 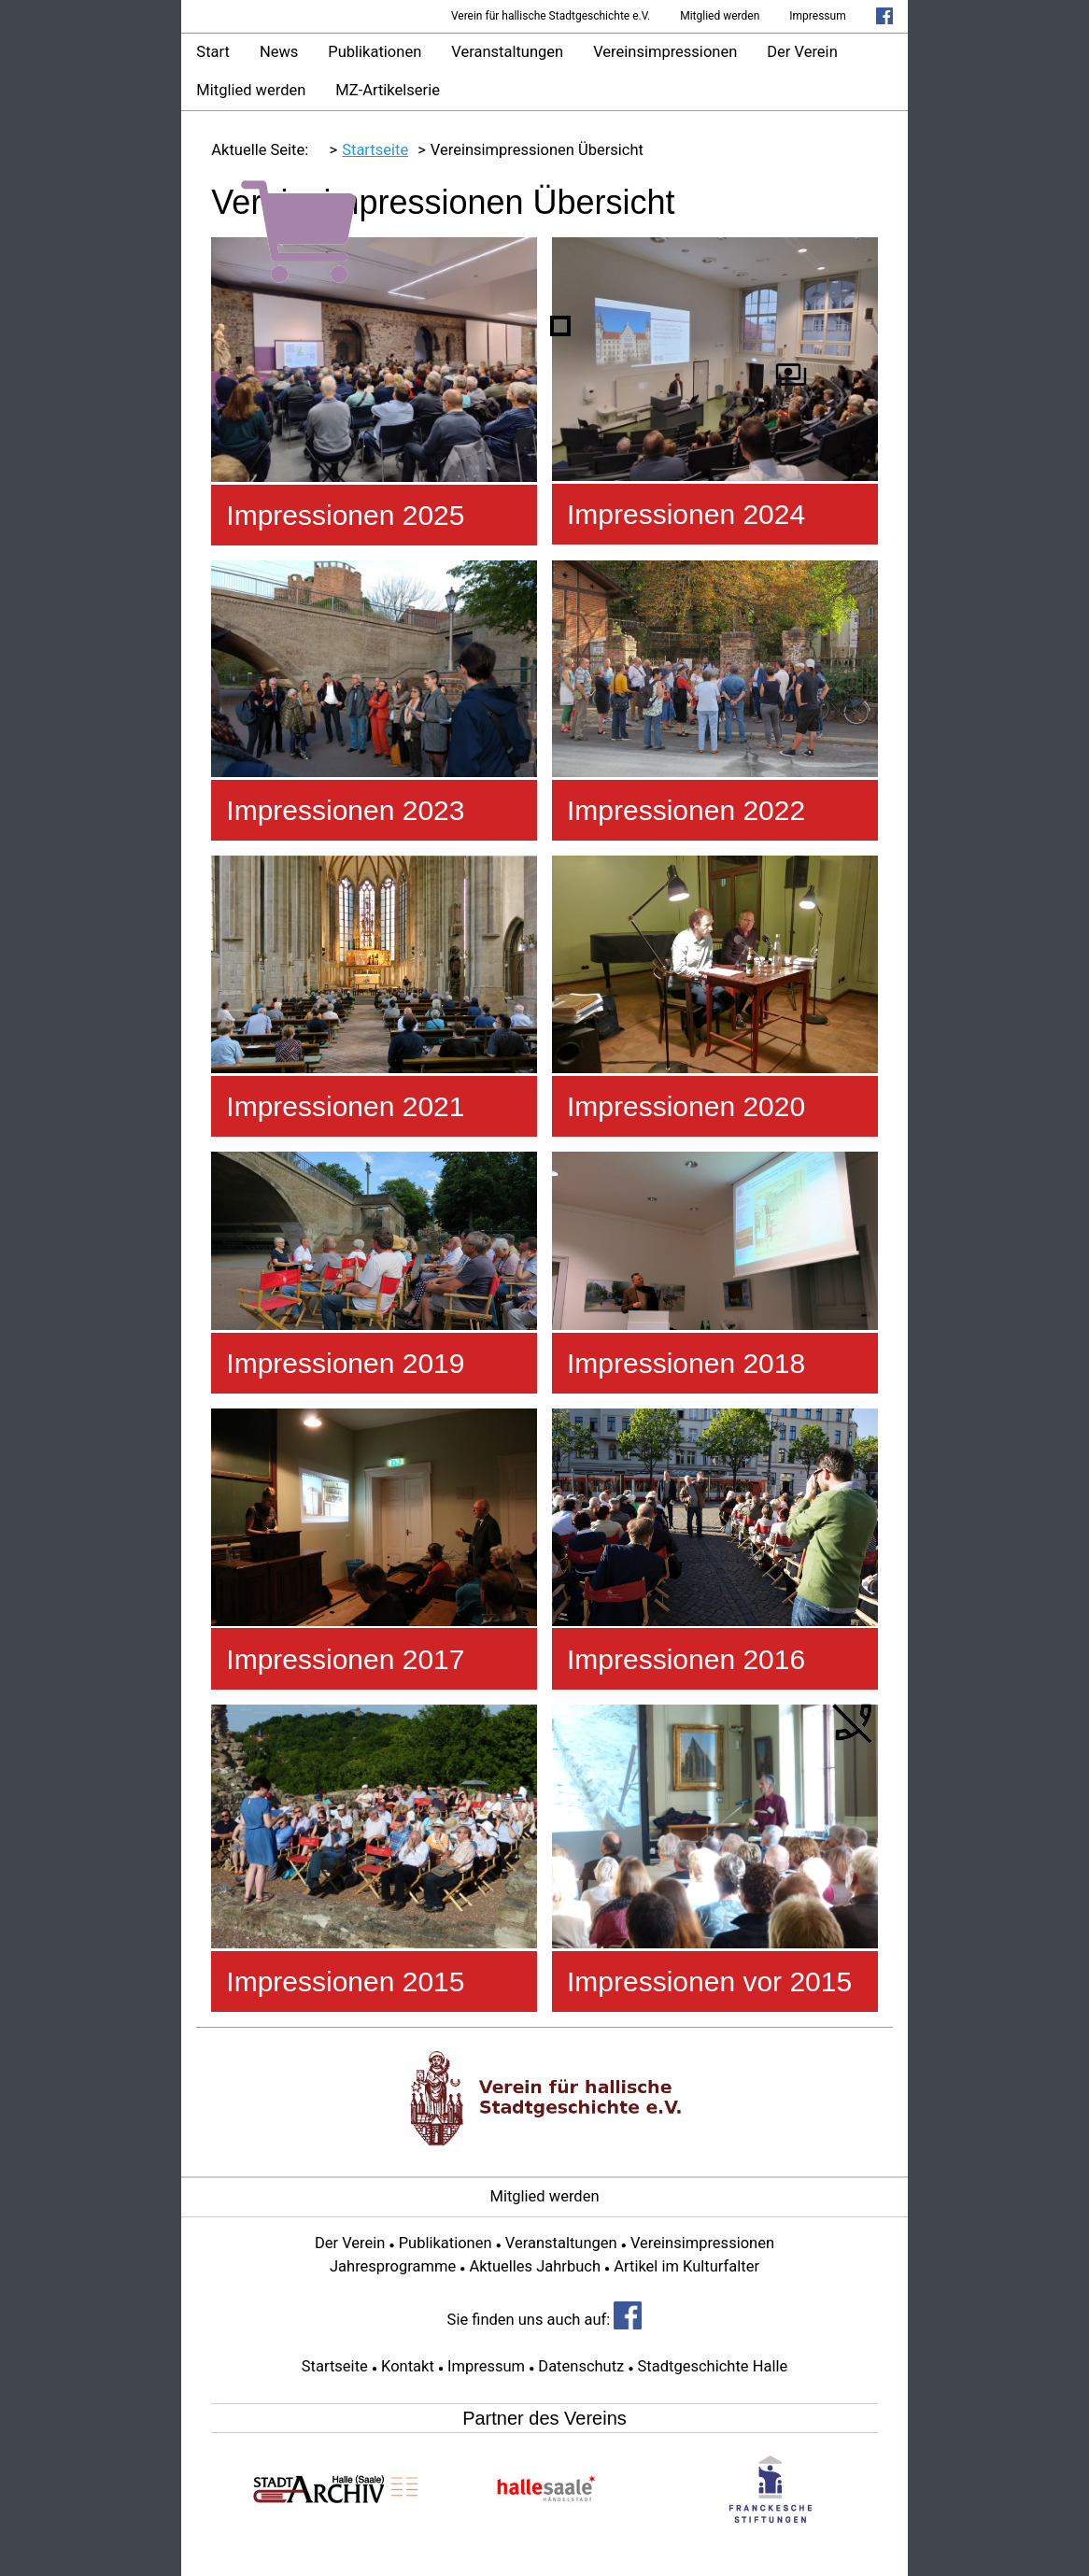 I want to click on switch to multi-column text layout, so click(x=404, y=2487).